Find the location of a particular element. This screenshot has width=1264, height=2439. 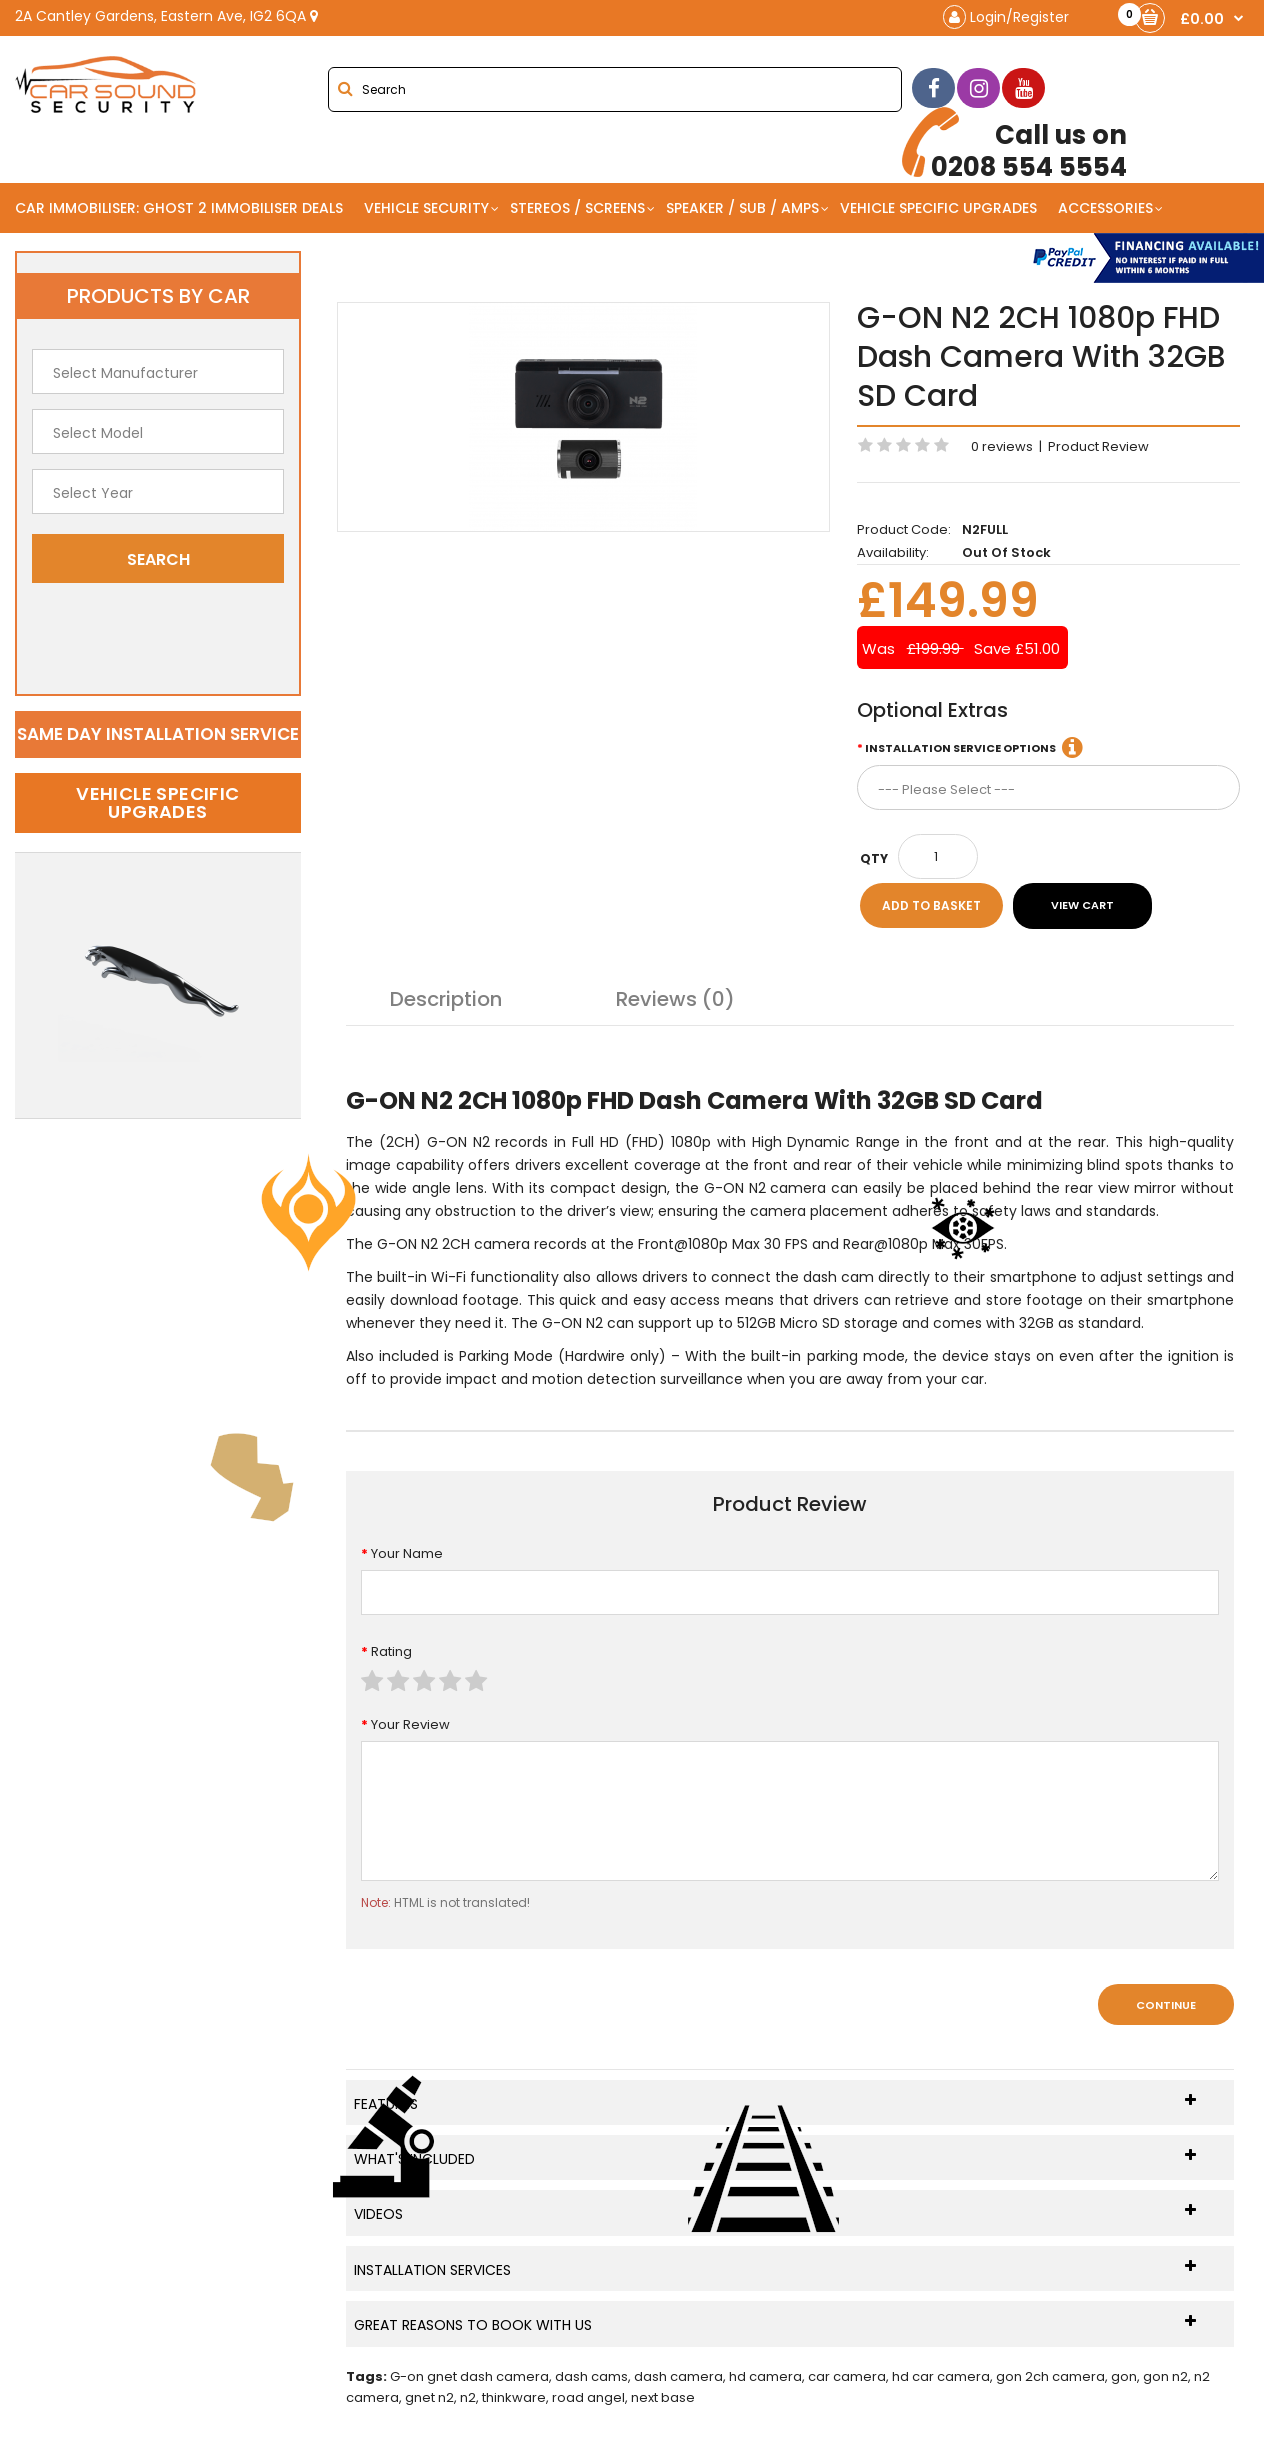

access research or analysis tools is located at coordinates (383, 2135).